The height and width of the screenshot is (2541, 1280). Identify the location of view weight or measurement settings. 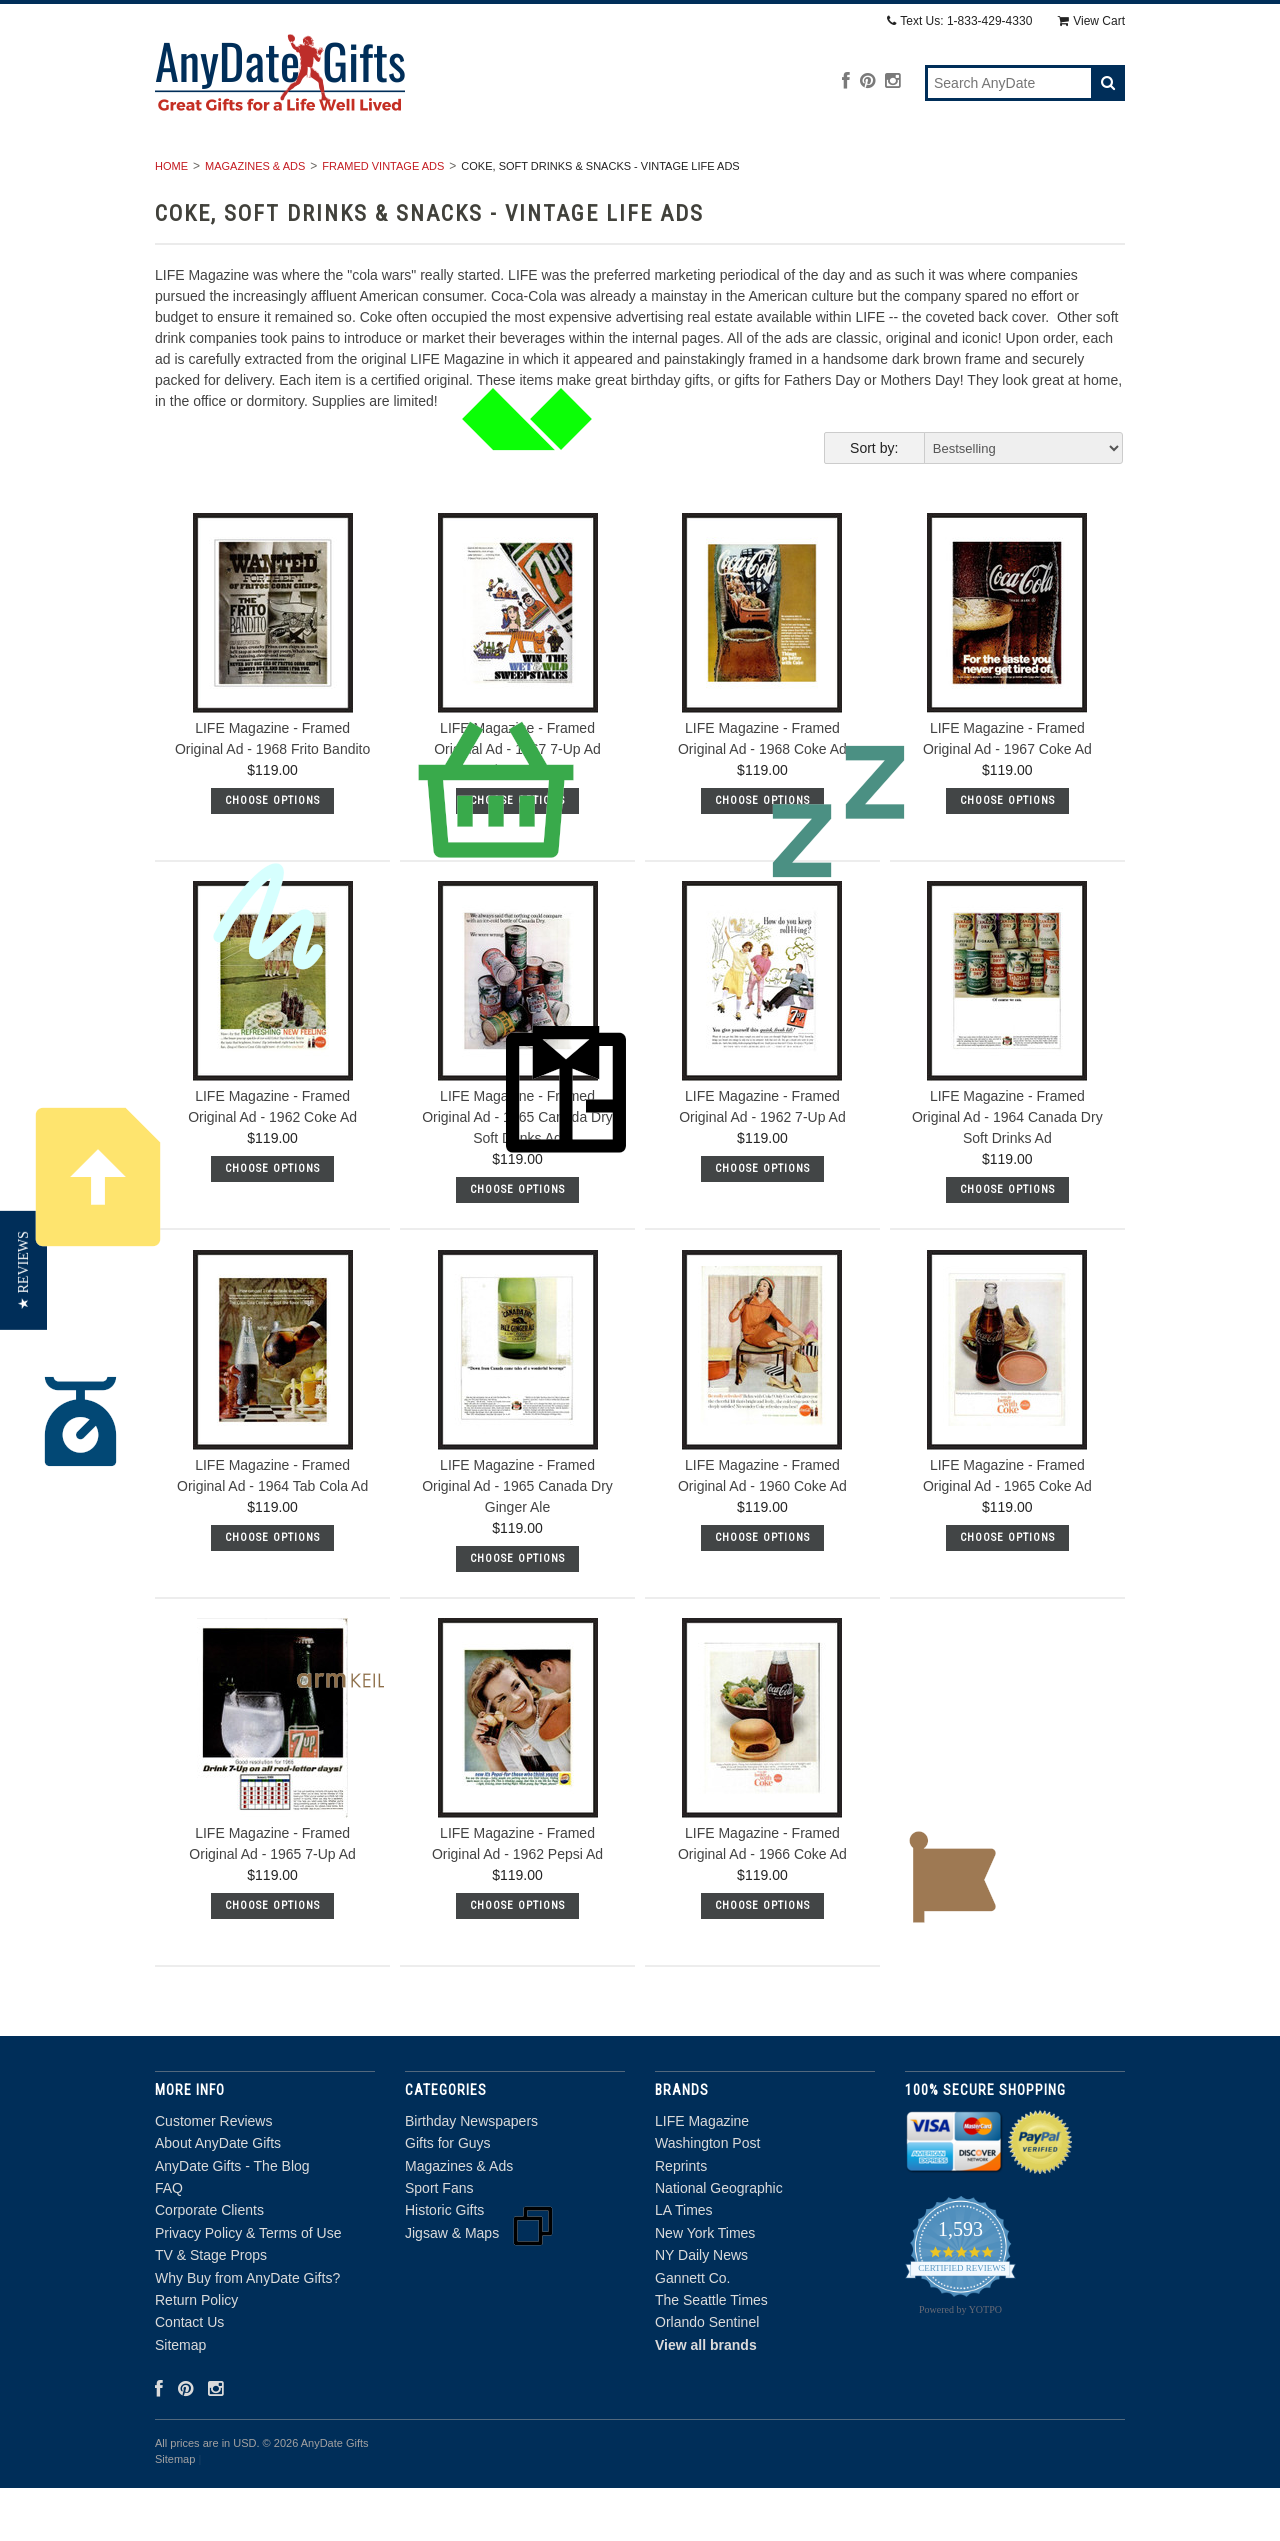
(80, 1421).